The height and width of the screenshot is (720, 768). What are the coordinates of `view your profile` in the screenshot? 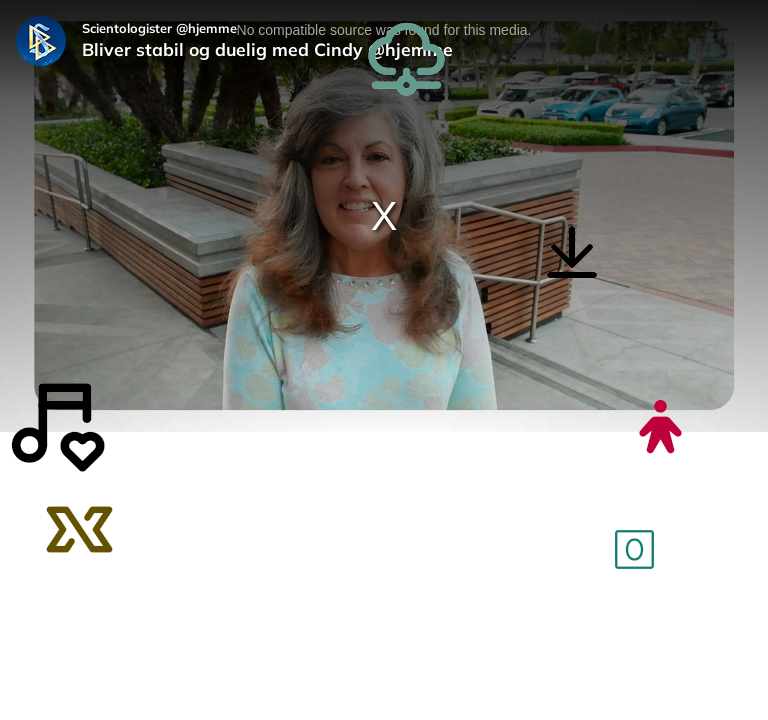 It's located at (660, 427).